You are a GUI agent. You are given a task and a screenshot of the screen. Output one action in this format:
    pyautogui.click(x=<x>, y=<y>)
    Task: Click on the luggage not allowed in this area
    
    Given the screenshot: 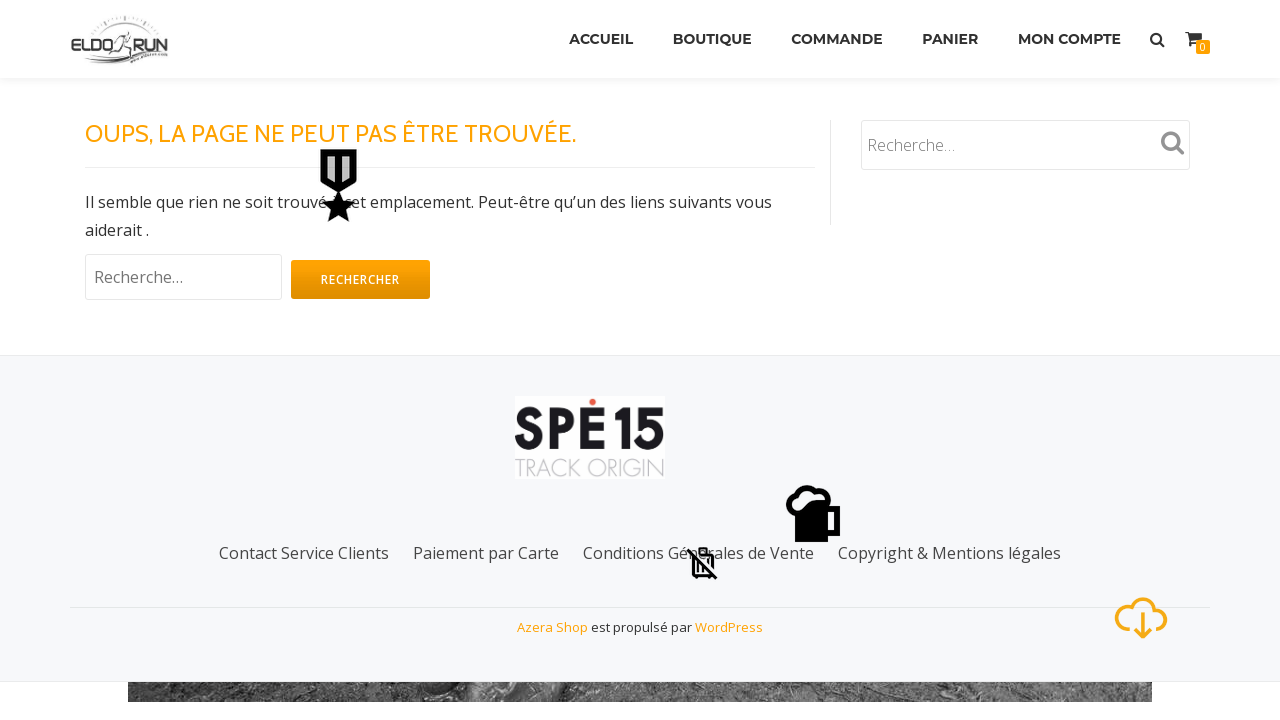 What is the action you would take?
    pyautogui.click(x=703, y=563)
    